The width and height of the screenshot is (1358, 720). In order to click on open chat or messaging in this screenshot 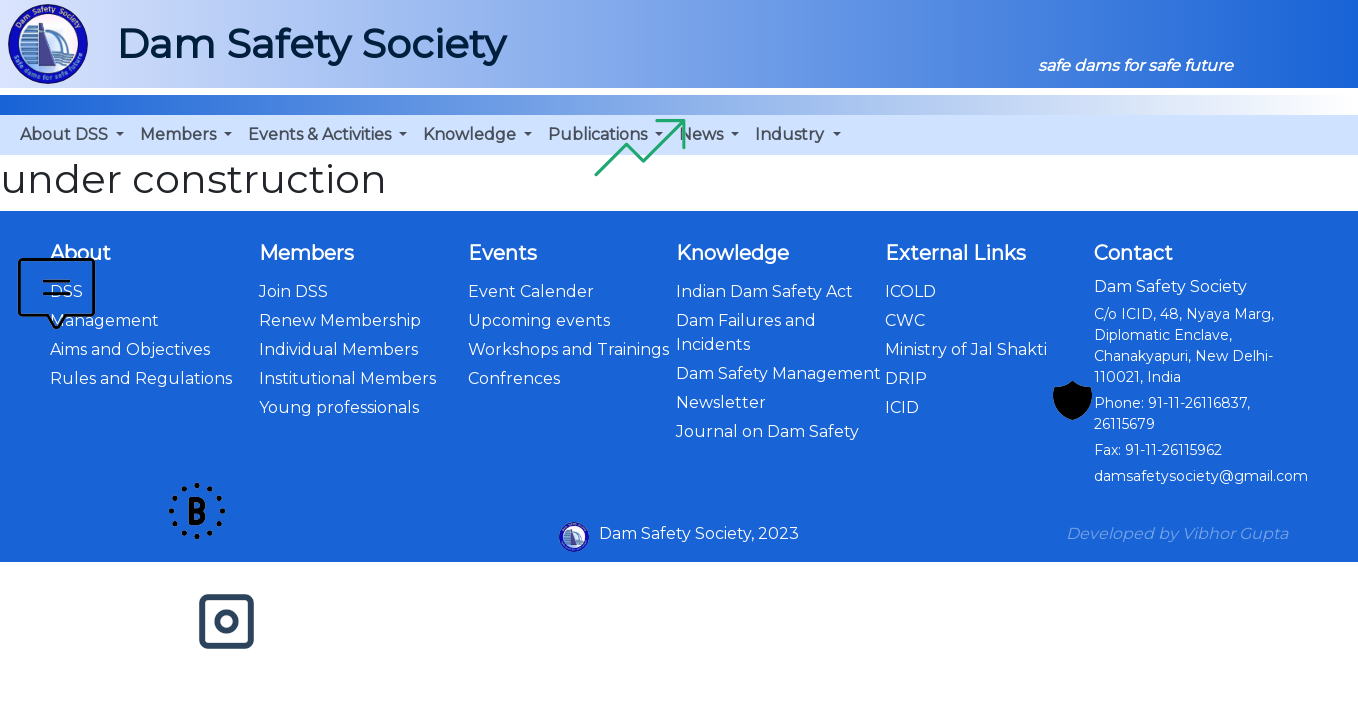, I will do `click(56, 290)`.